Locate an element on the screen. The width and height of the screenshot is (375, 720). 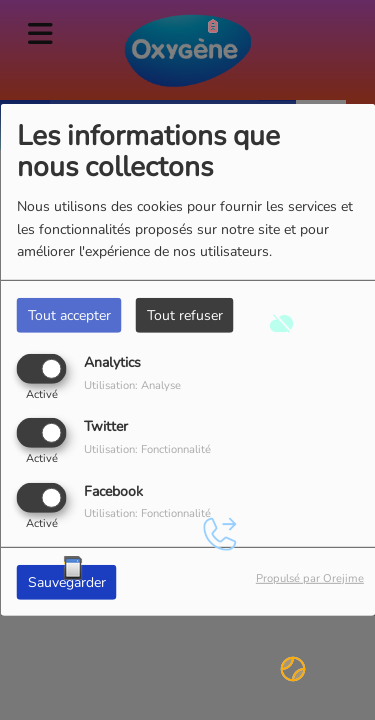
view user rank or level status is located at coordinates (213, 26).